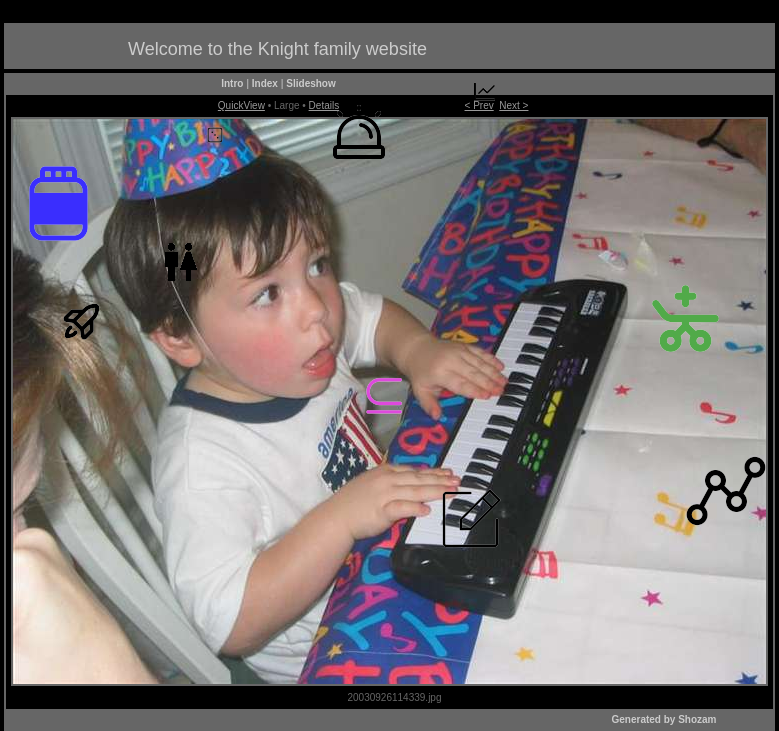 Image resolution: width=779 pixels, height=731 pixels. What do you see at coordinates (726, 491) in the screenshot?
I see `view connected data points or nodes` at bounding box center [726, 491].